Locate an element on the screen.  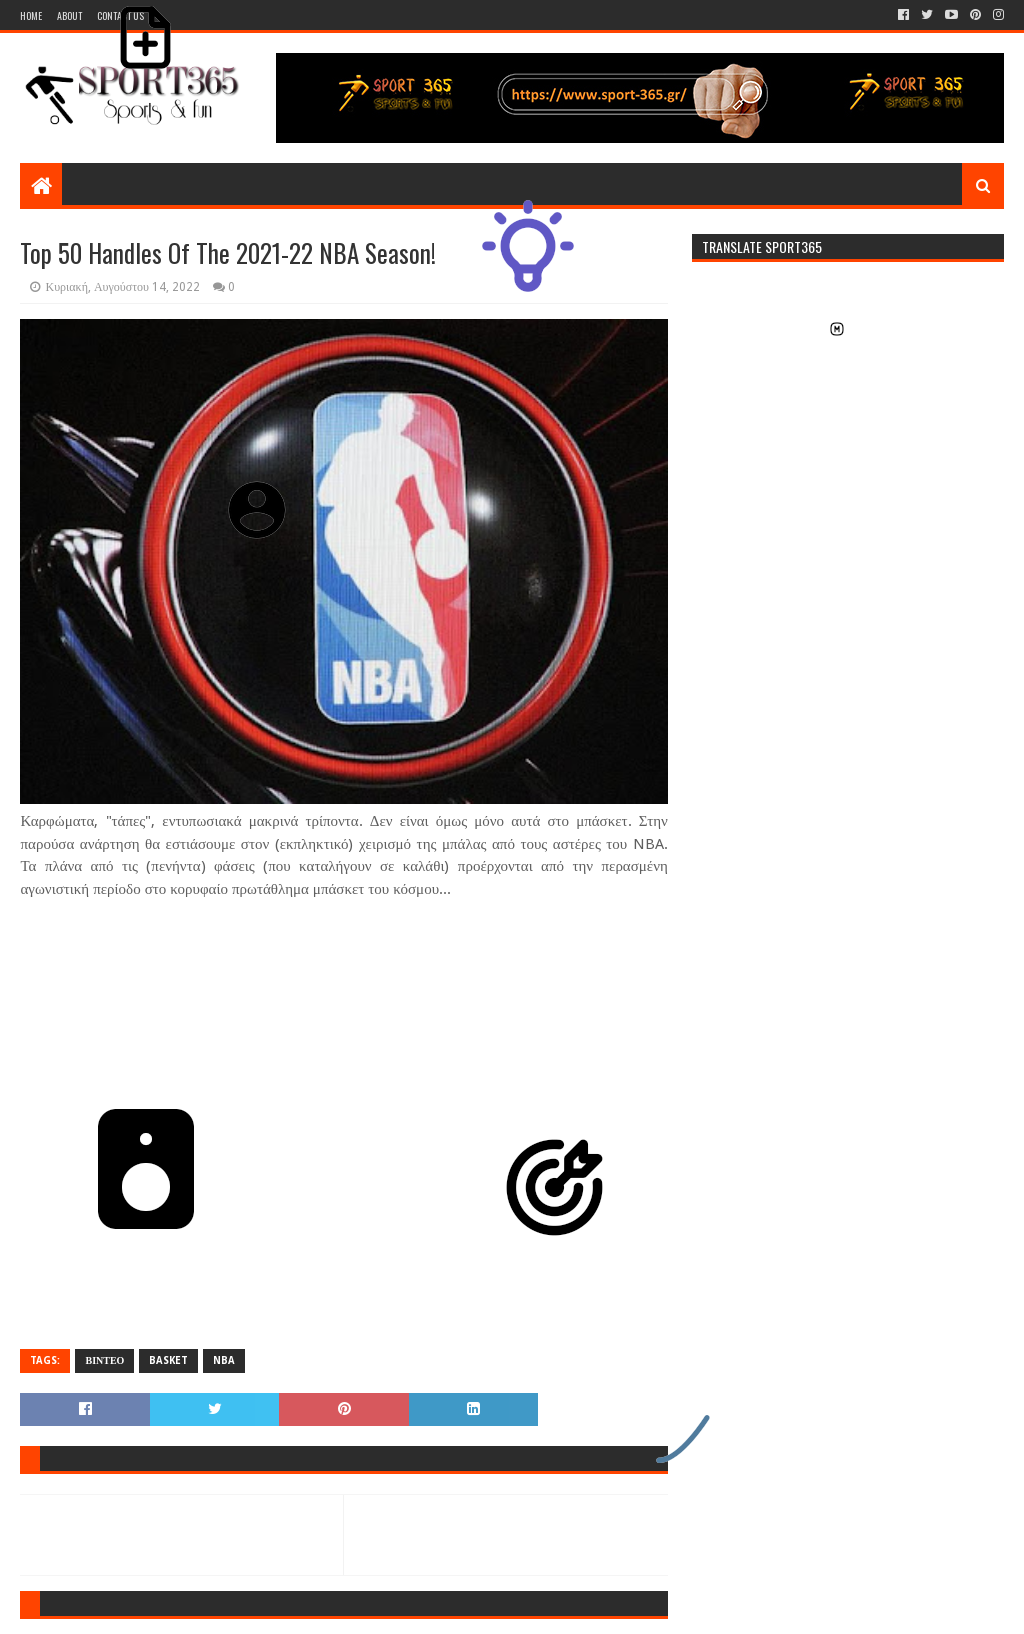
view tips or suggestions is located at coordinates (528, 246).